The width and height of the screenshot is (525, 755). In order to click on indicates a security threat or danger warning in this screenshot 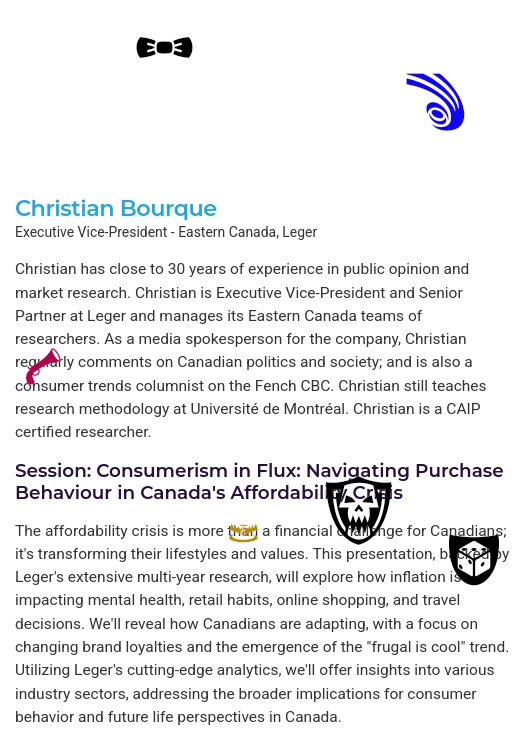, I will do `click(358, 510)`.